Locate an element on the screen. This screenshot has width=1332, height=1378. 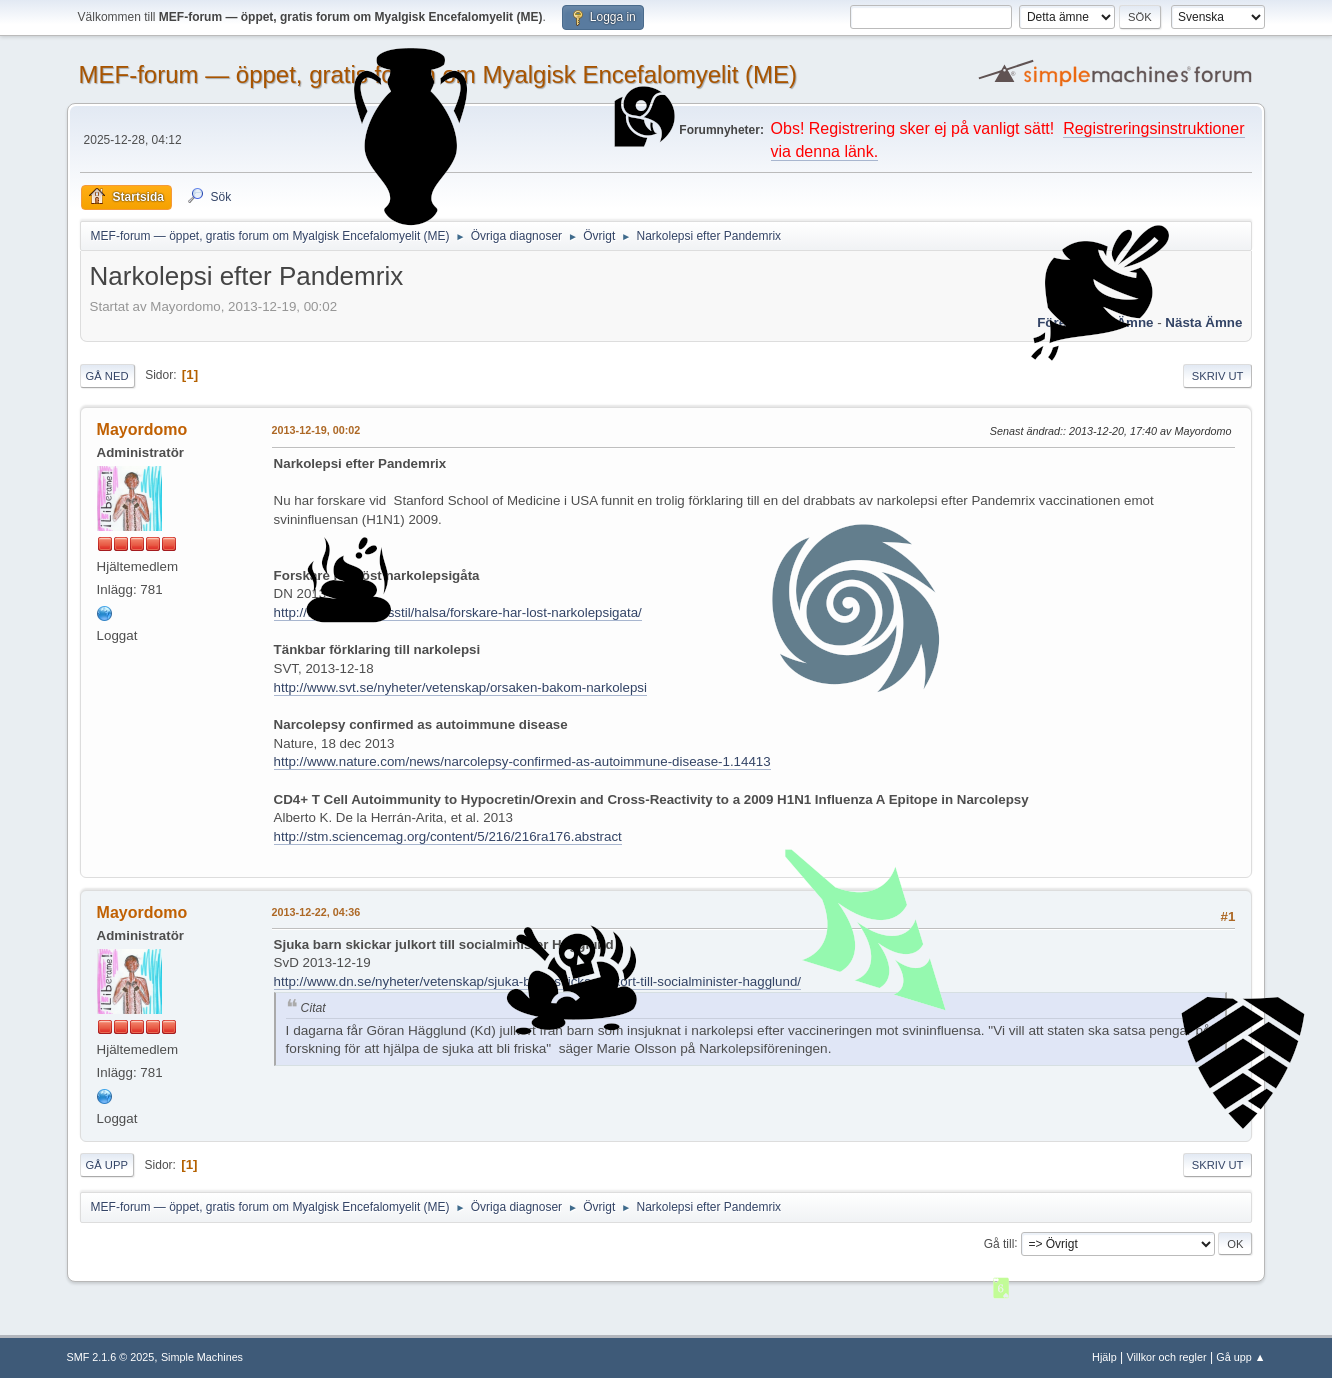
indicates hazardous or toxic content is located at coordinates (572, 969).